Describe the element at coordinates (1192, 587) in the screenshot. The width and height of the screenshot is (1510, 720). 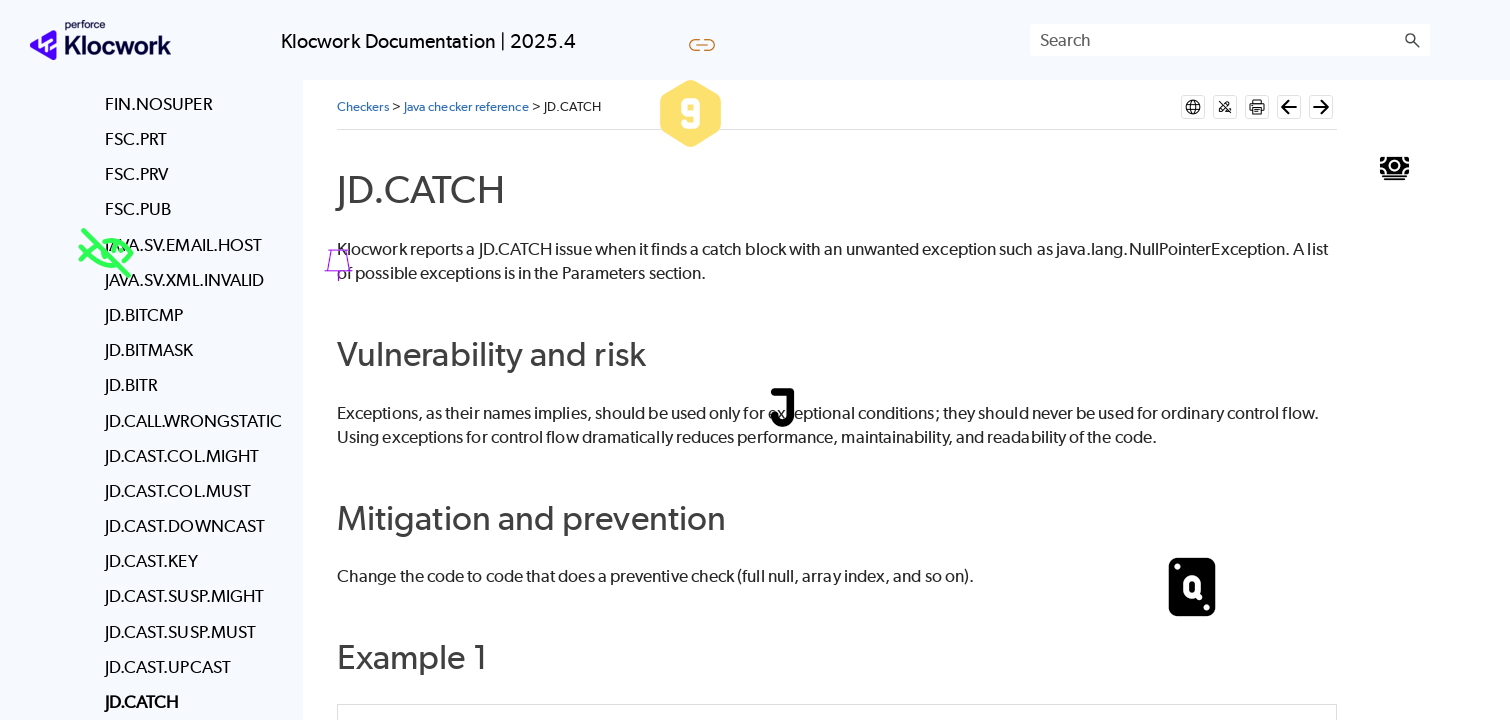
I see `queen playing card in a card game app` at that location.